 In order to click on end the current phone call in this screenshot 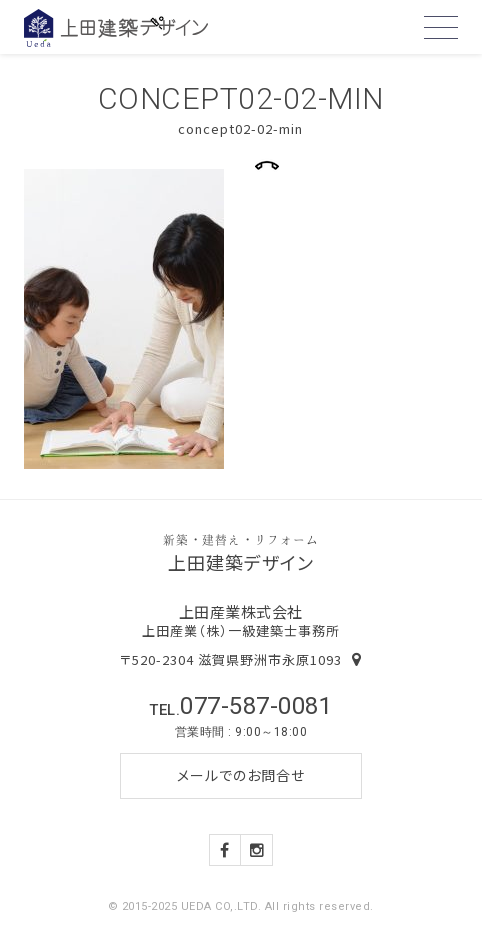, I will do `click(267, 166)`.